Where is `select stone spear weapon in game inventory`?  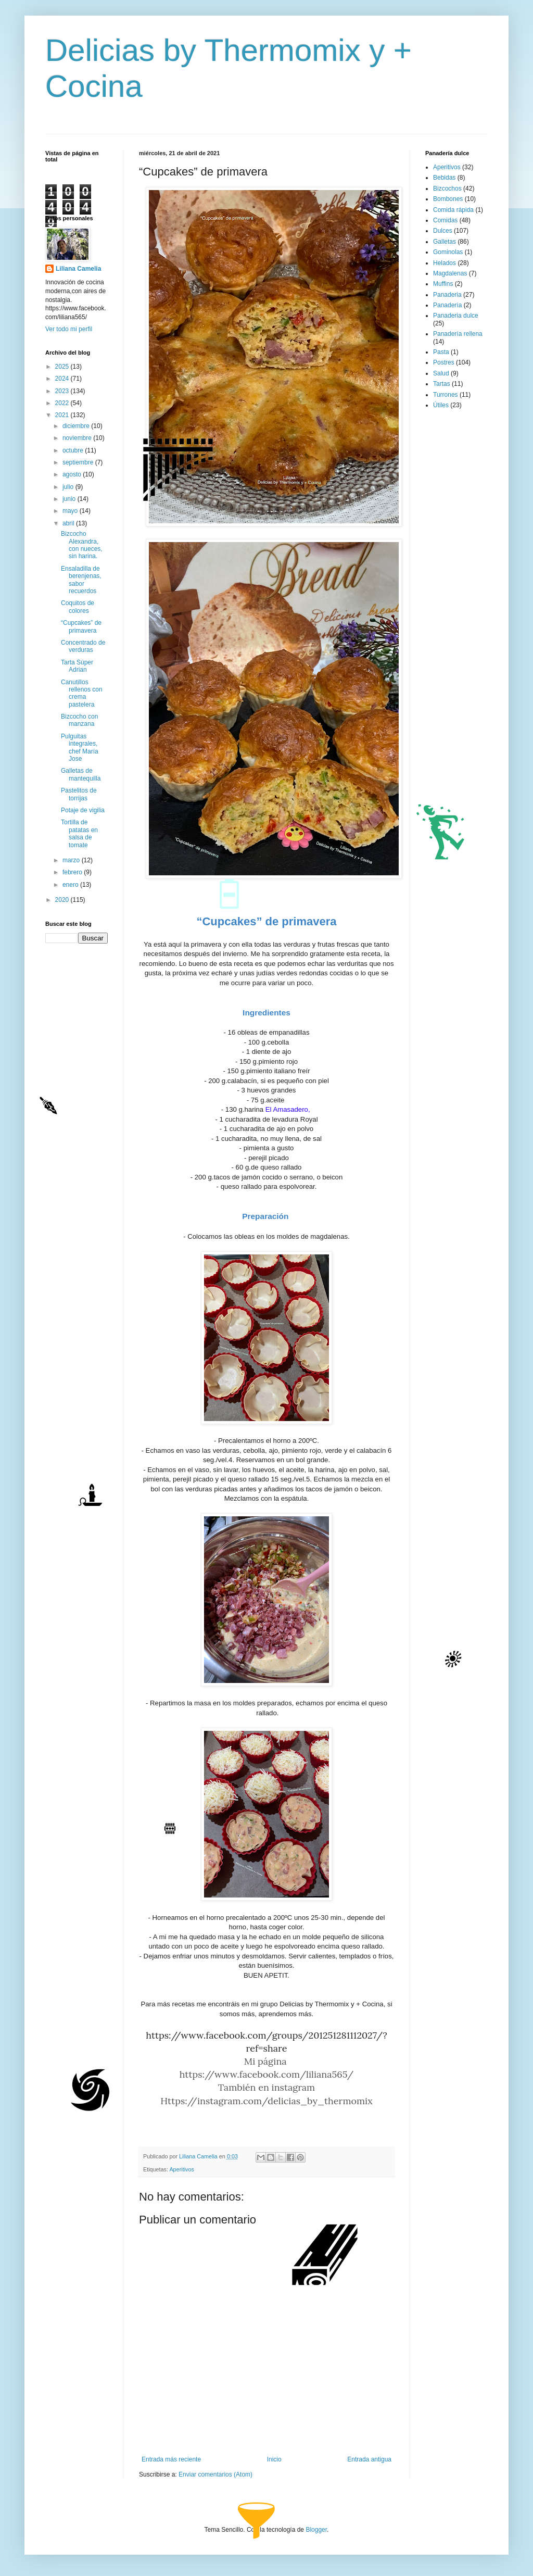 select stone spear weapon in game inventory is located at coordinates (48, 1105).